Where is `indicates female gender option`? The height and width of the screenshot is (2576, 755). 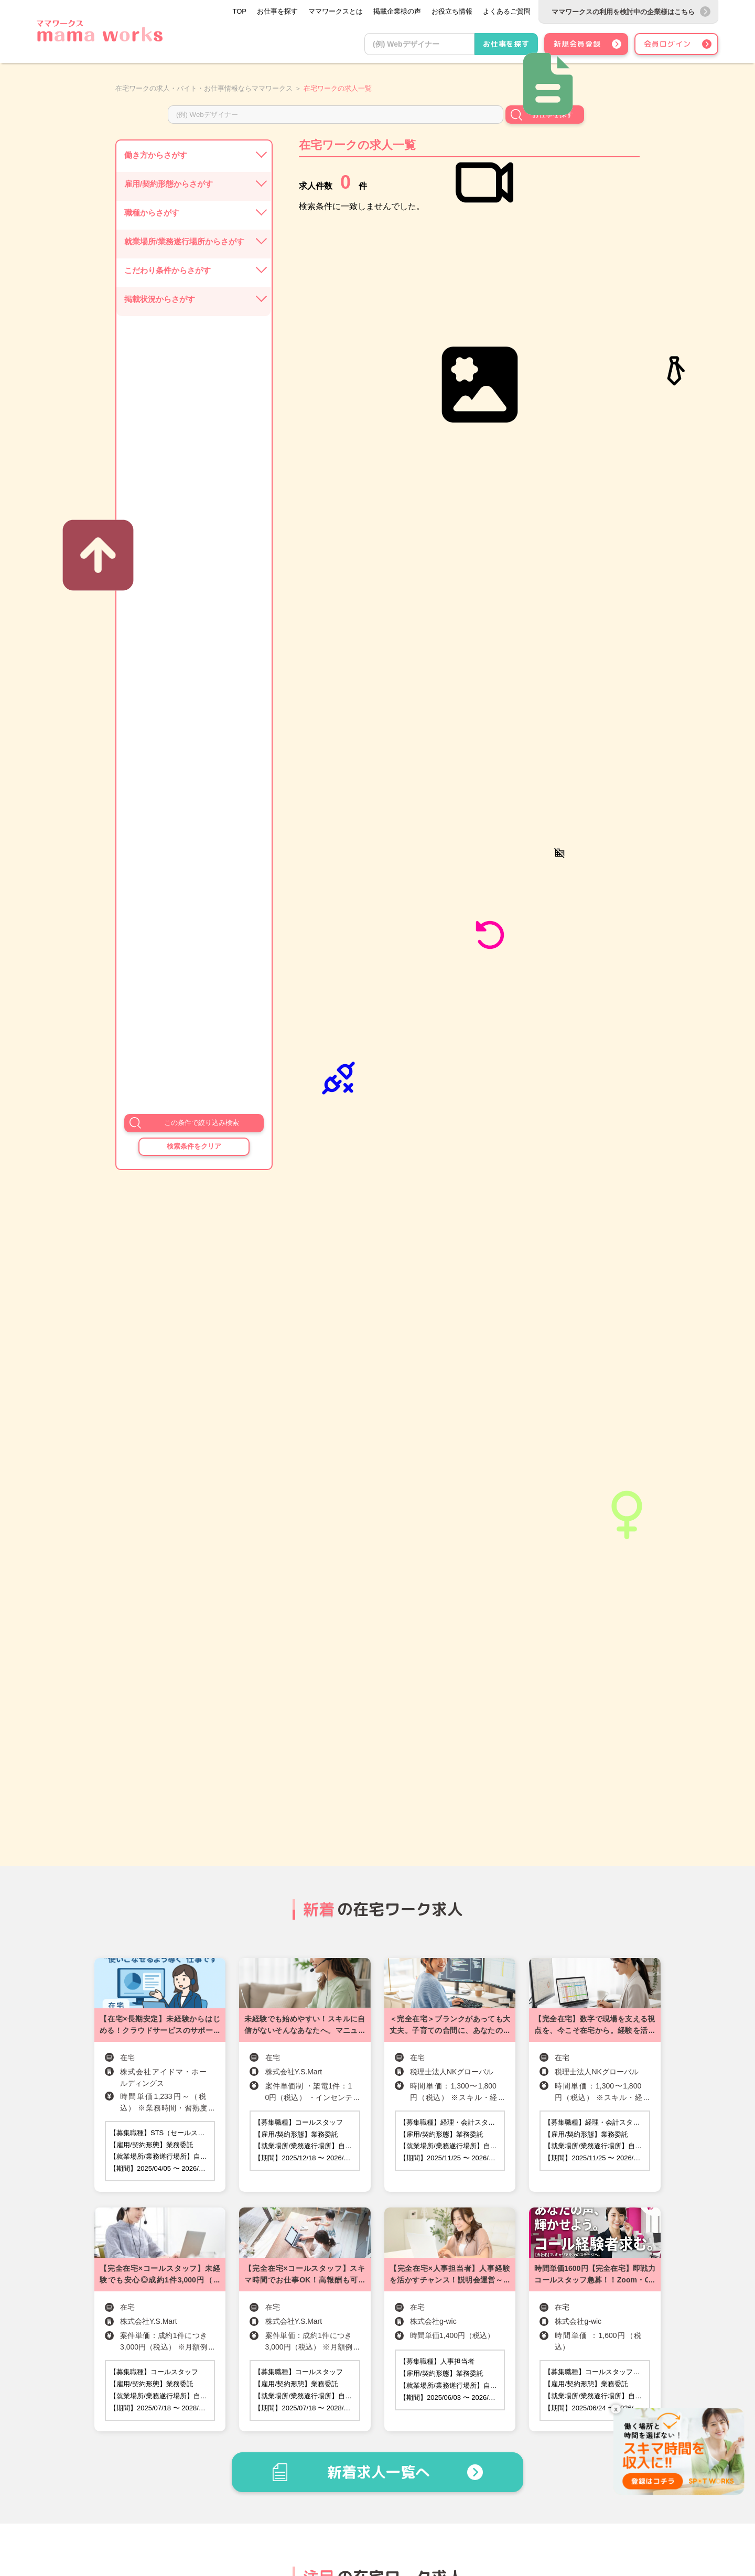
indicates female gender option is located at coordinates (627, 1513).